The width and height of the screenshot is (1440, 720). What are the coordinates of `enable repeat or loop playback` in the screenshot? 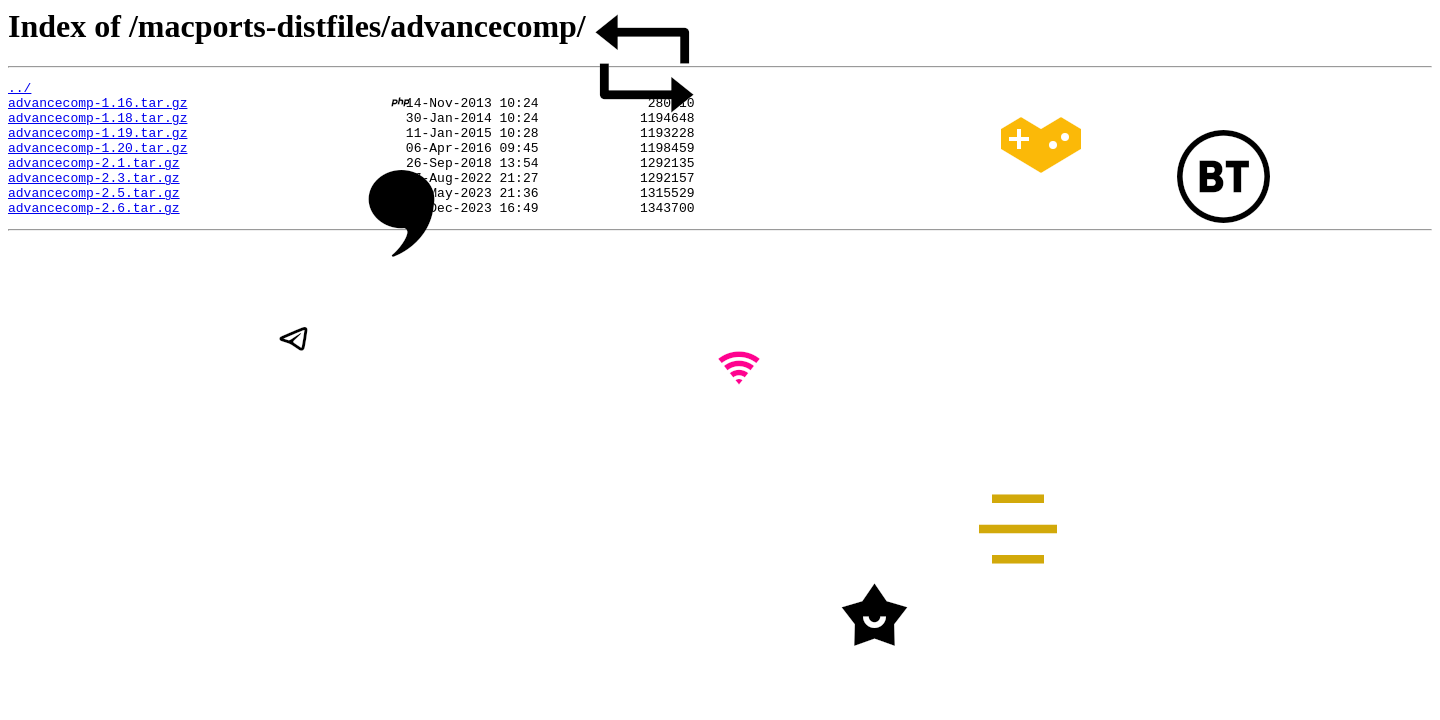 It's located at (644, 63).